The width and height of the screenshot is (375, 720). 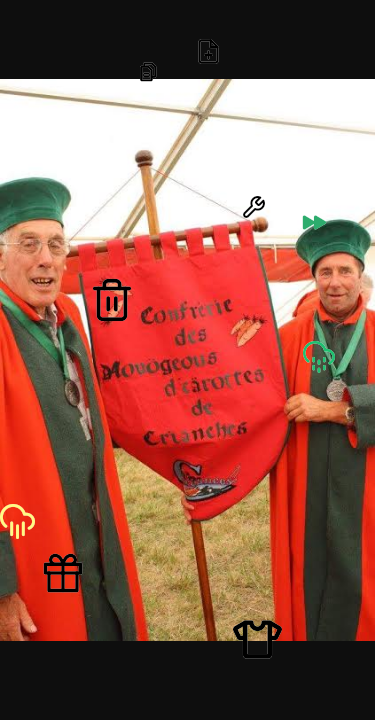 I want to click on delete selected item, so click(x=112, y=300).